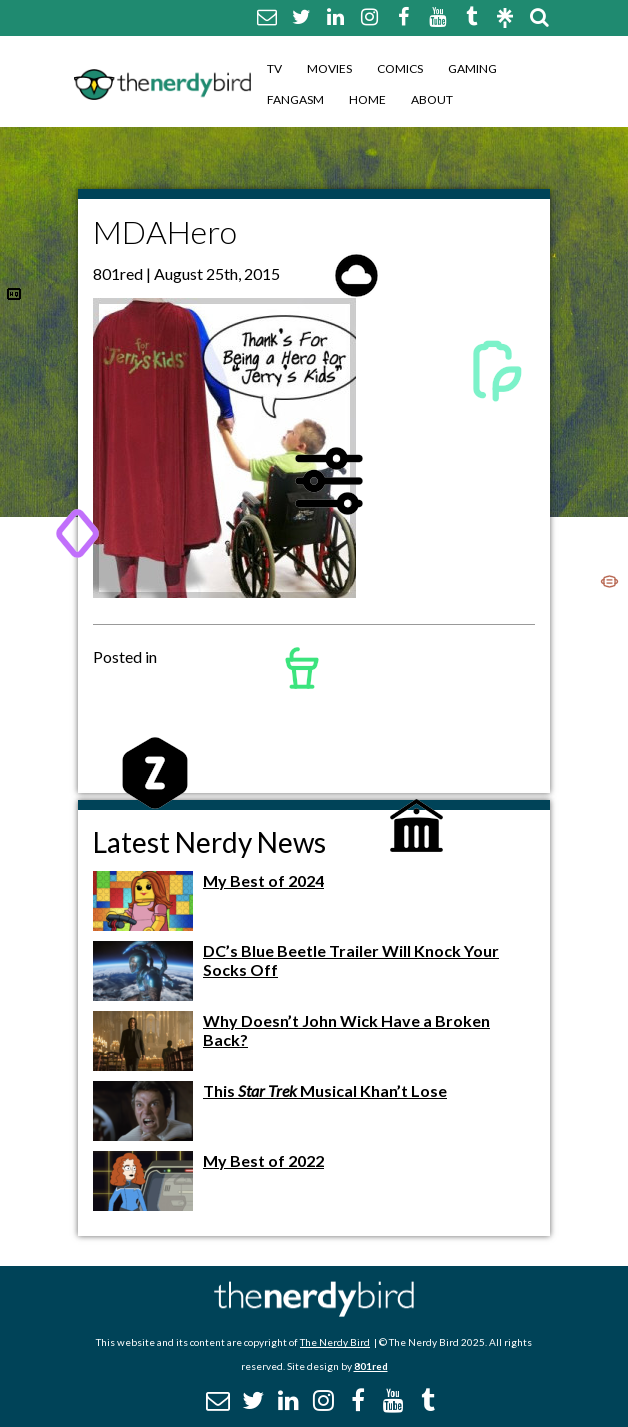 Image resolution: width=628 pixels, height=1427 pixels. I want to click on access cloud storage, so click(356, 275).